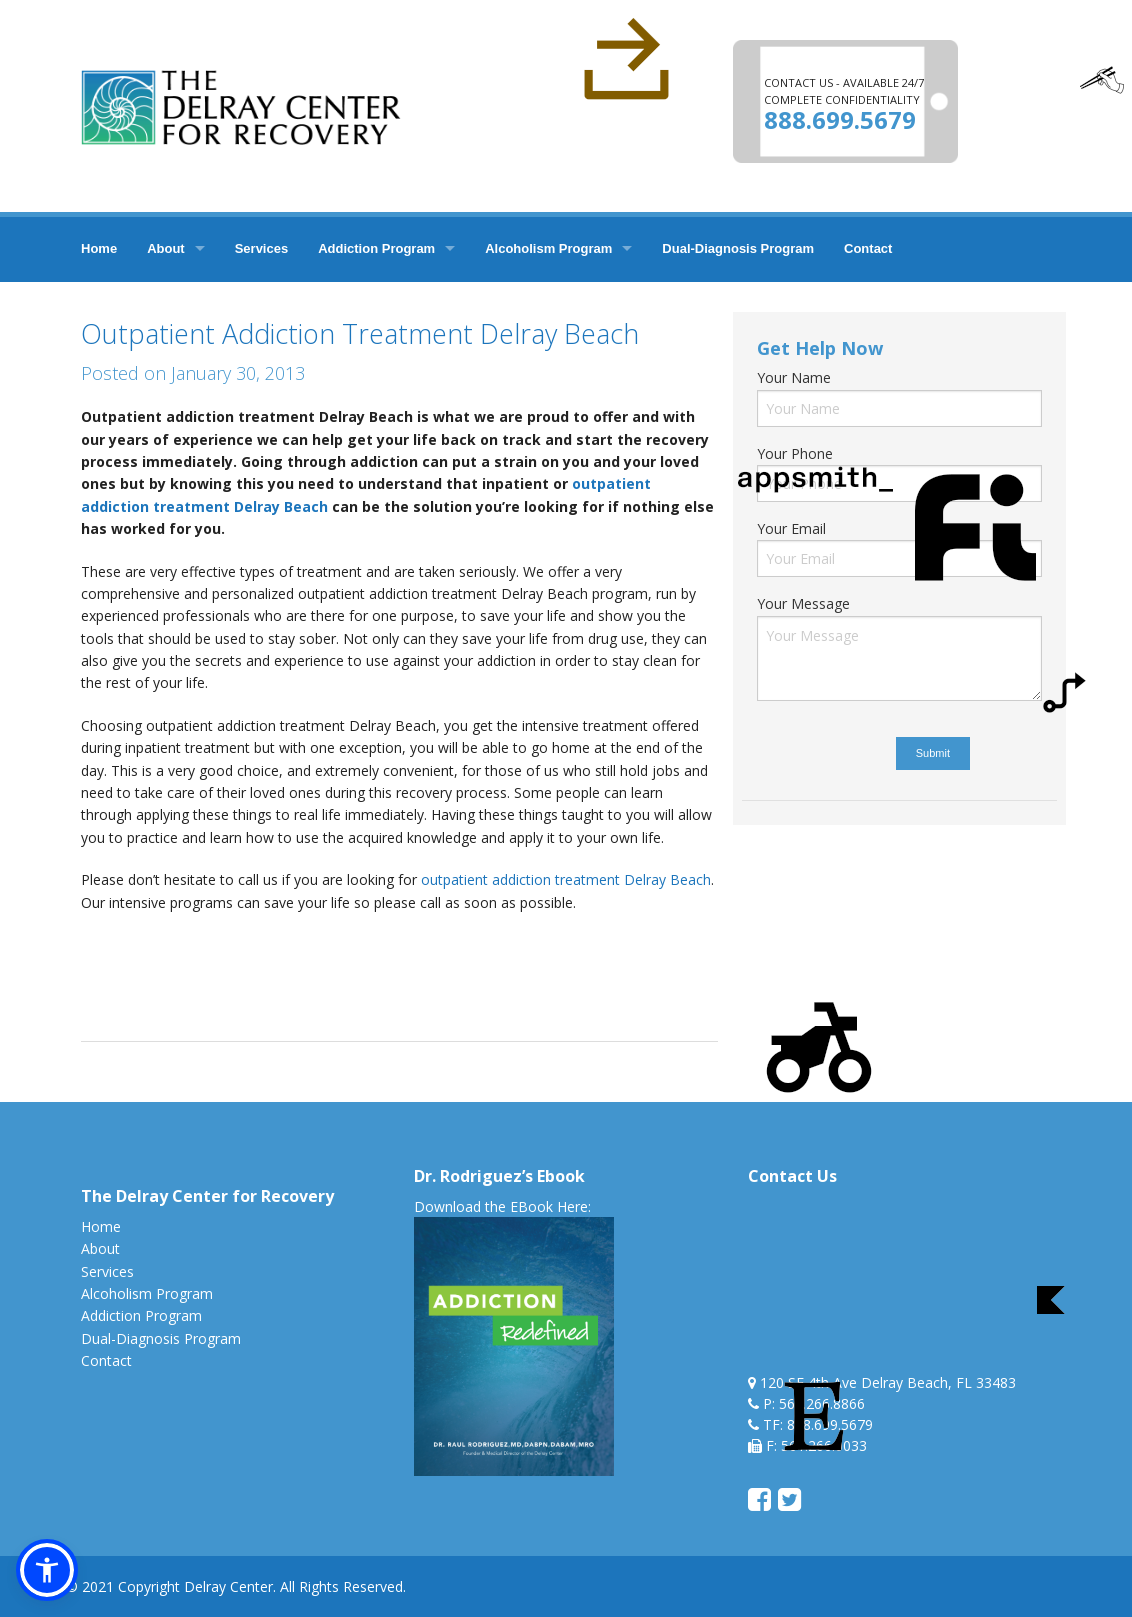 The height and width of the screenshot is (1617, 1132). What do you see at coordinates (1051, 1300) in the screenshot?
I see `kotlin programming language logo` at bounding box center [1051, 1300].